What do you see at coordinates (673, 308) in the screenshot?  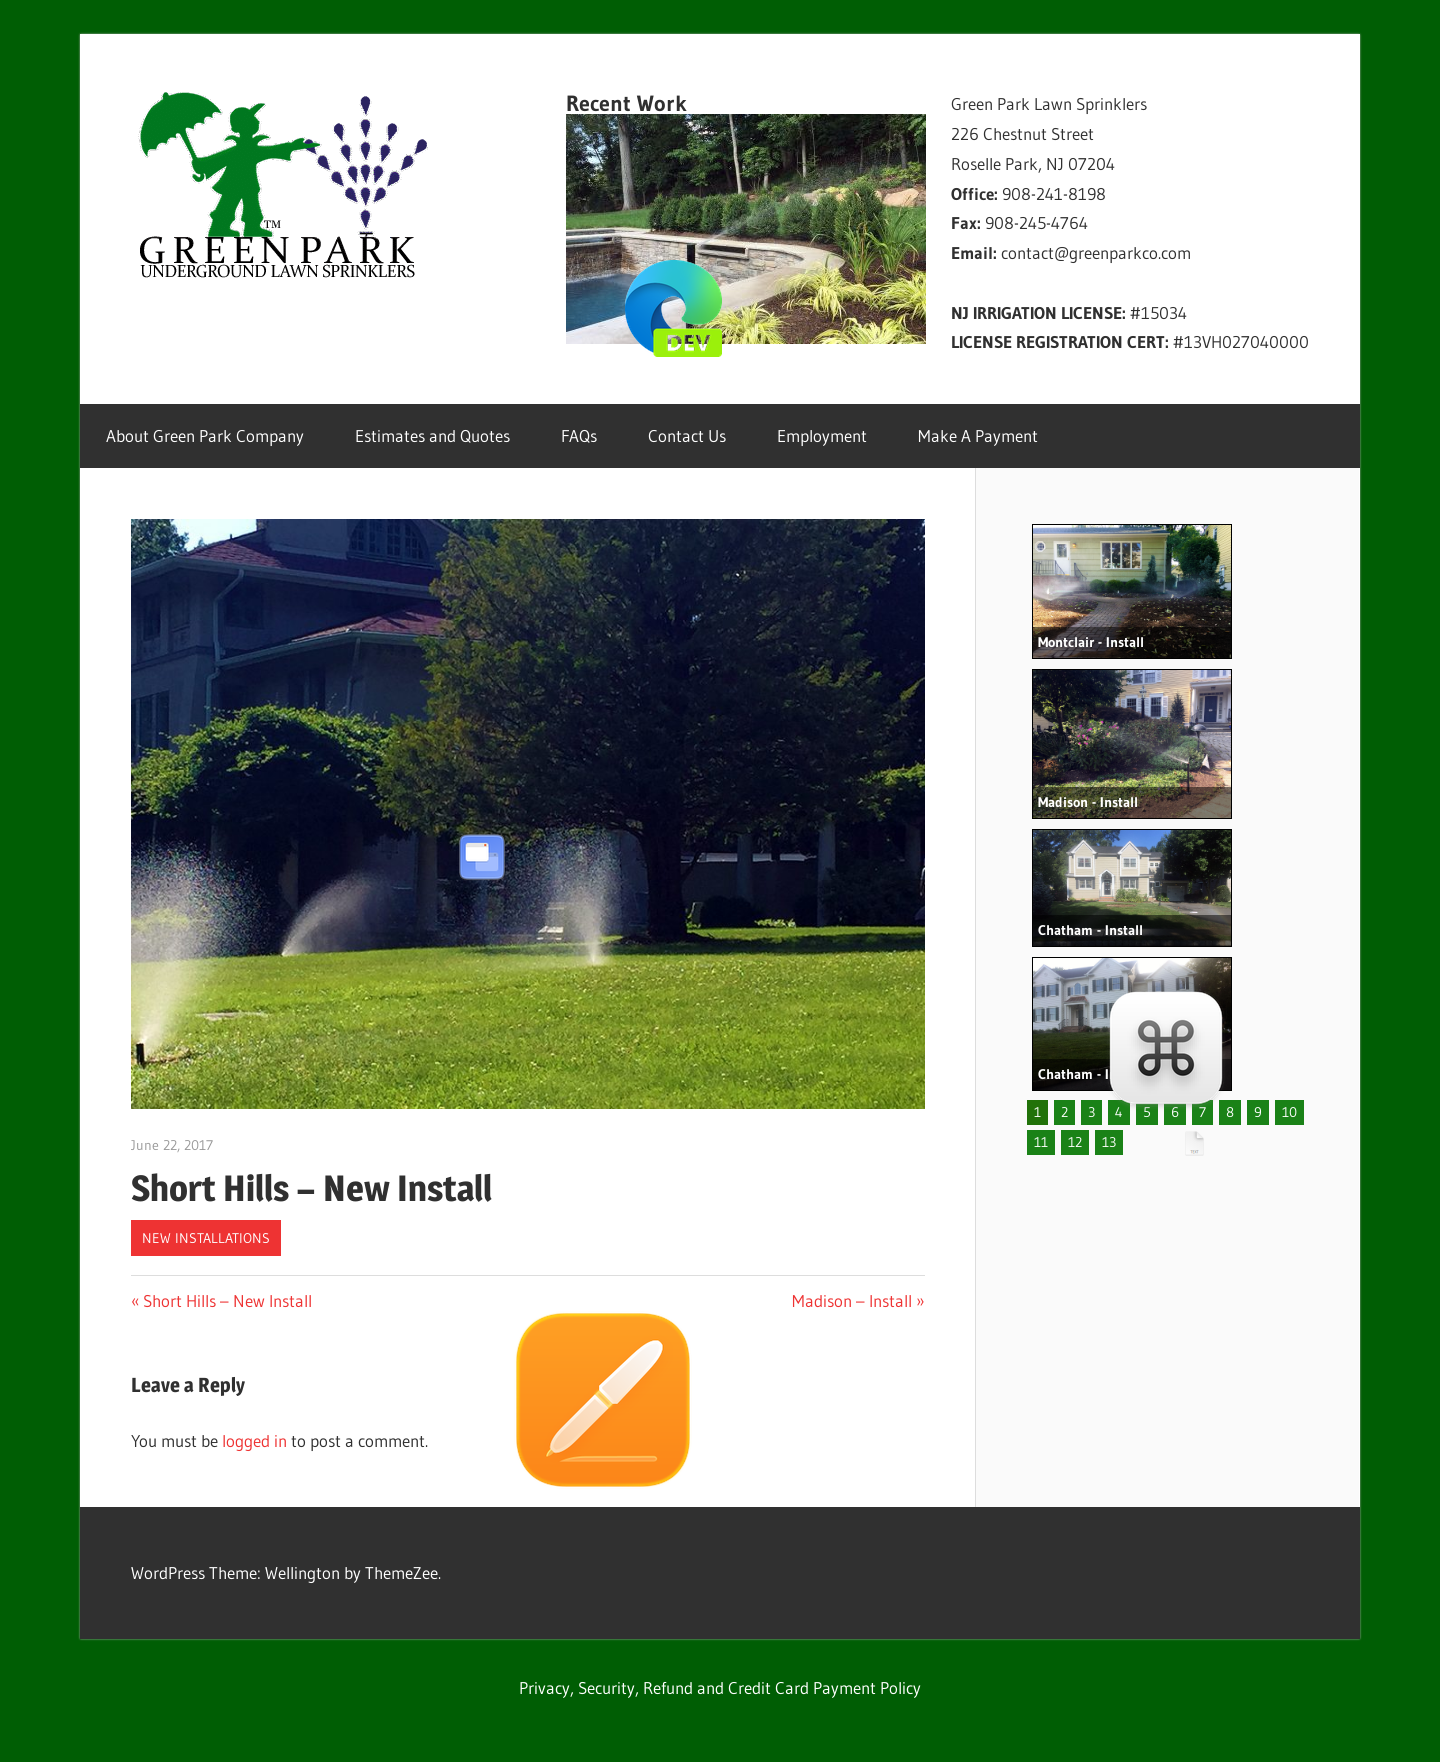 I see `open microsoft edge developer browser` at bounding box center [673, 308].